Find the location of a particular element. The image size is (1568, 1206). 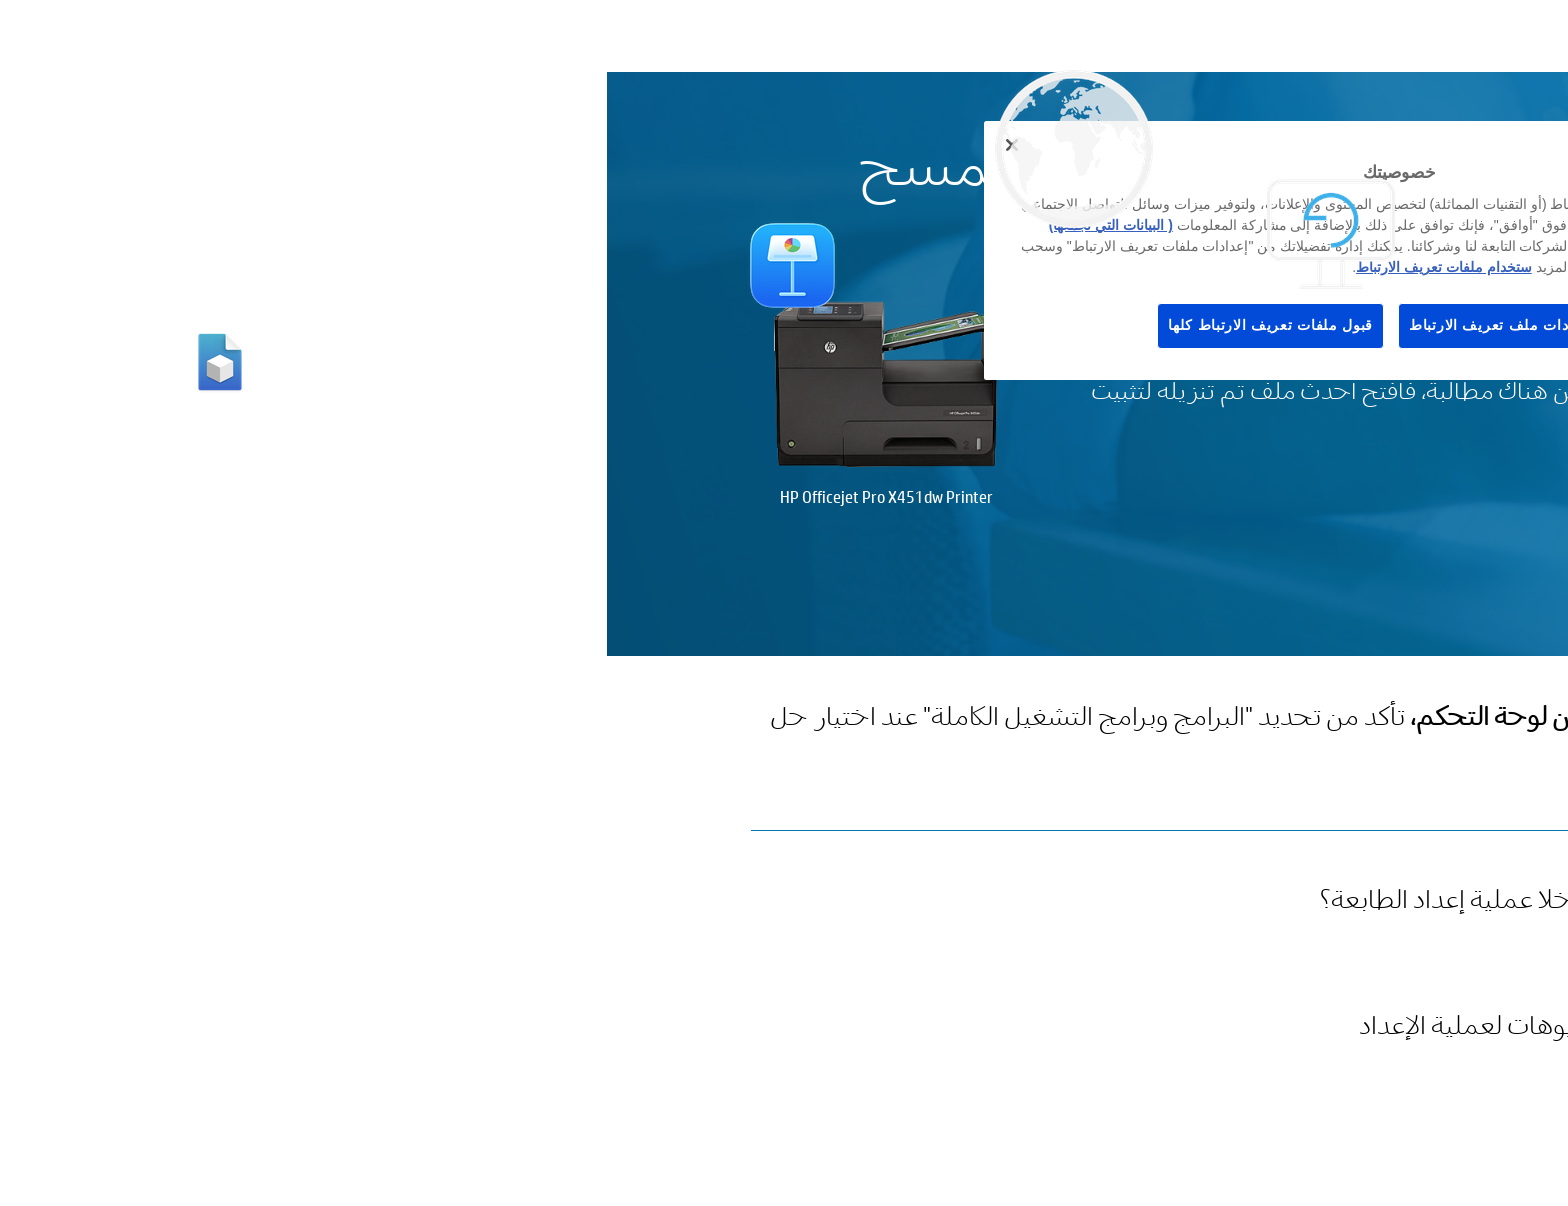

rotate screen counter-clockwise is located at coordinates (1331, 234).